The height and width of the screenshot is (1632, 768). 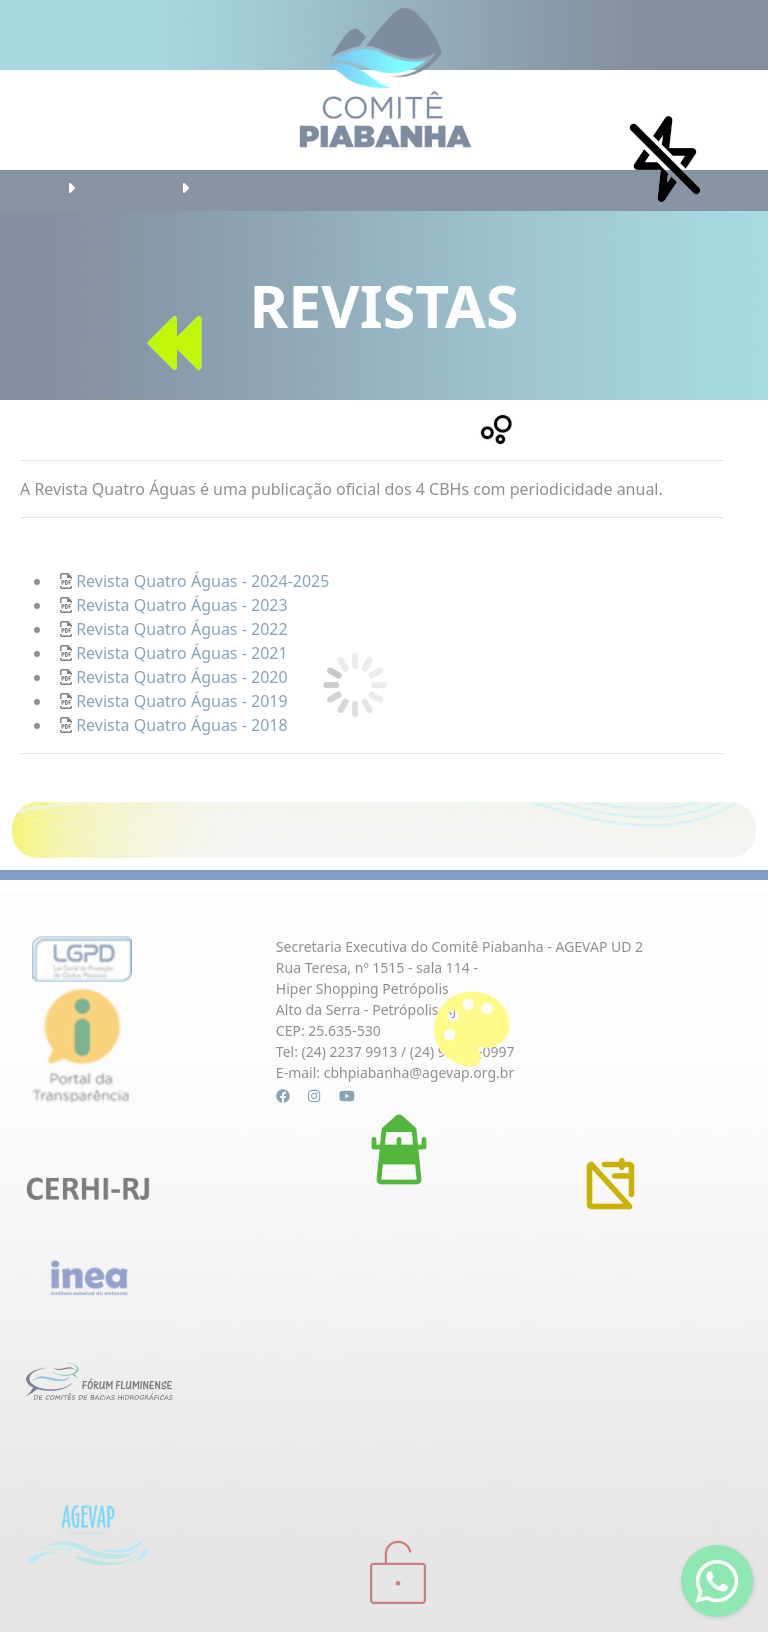 What do you see at coordinates (472, 1029) in the screenshot?
I see `open color picker or theme settings` at bounding box center [472, 1029].